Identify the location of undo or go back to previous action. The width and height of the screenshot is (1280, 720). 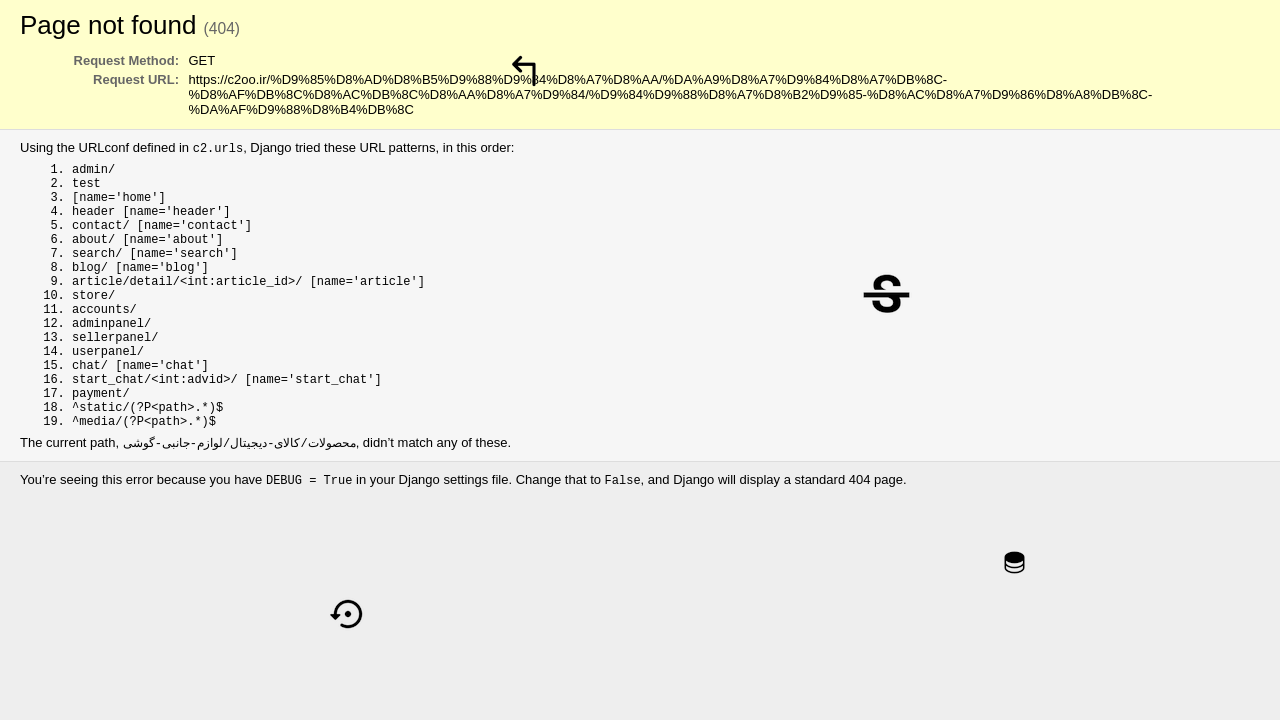
(525, 71).